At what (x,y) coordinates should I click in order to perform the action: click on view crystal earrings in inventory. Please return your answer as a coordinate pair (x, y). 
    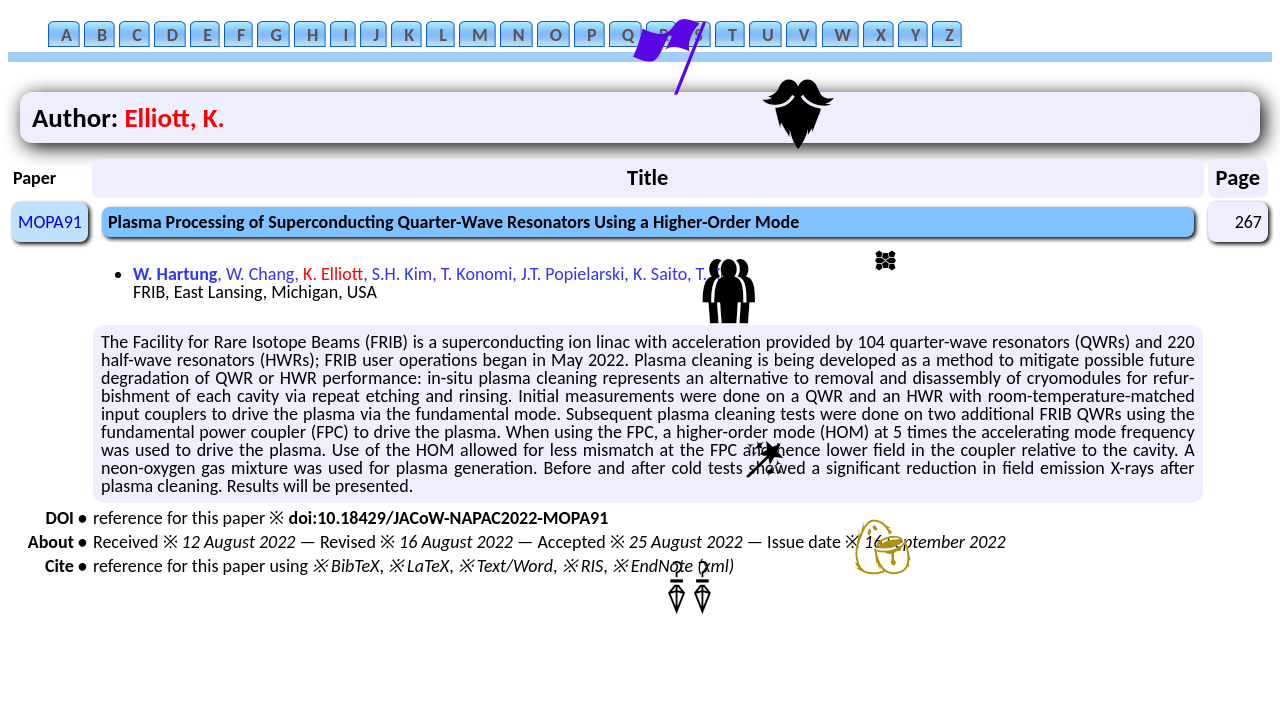
    Looking at the image, I should click on (689, 586).